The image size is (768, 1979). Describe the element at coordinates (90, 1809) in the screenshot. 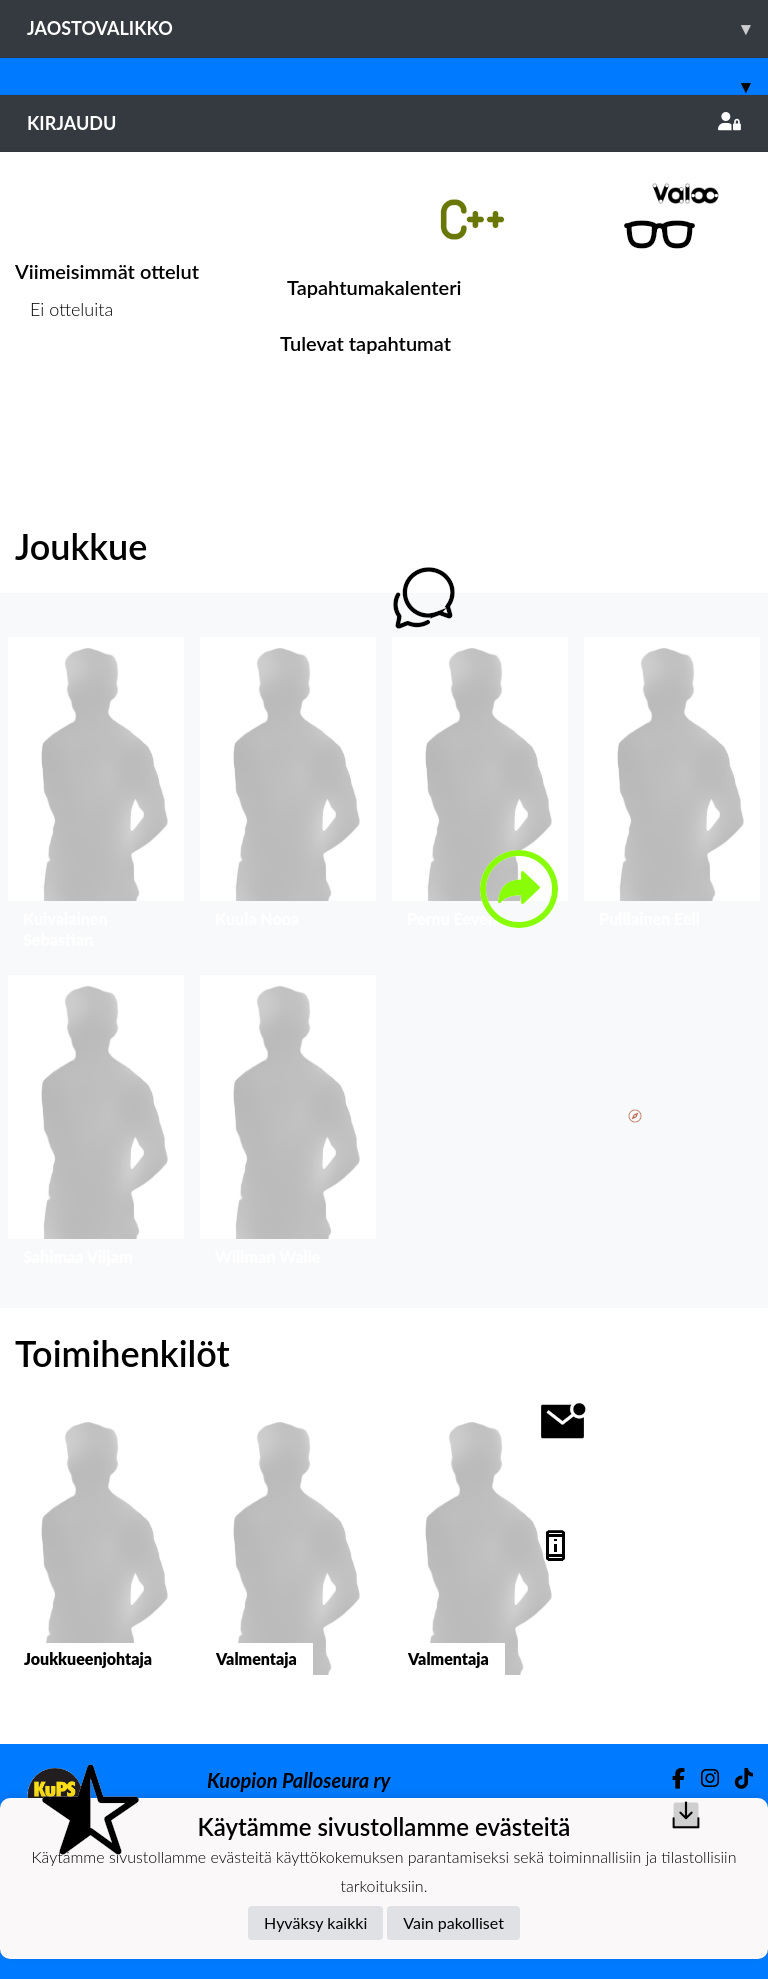

I see `indicates a partial or half-star rating` at that location.